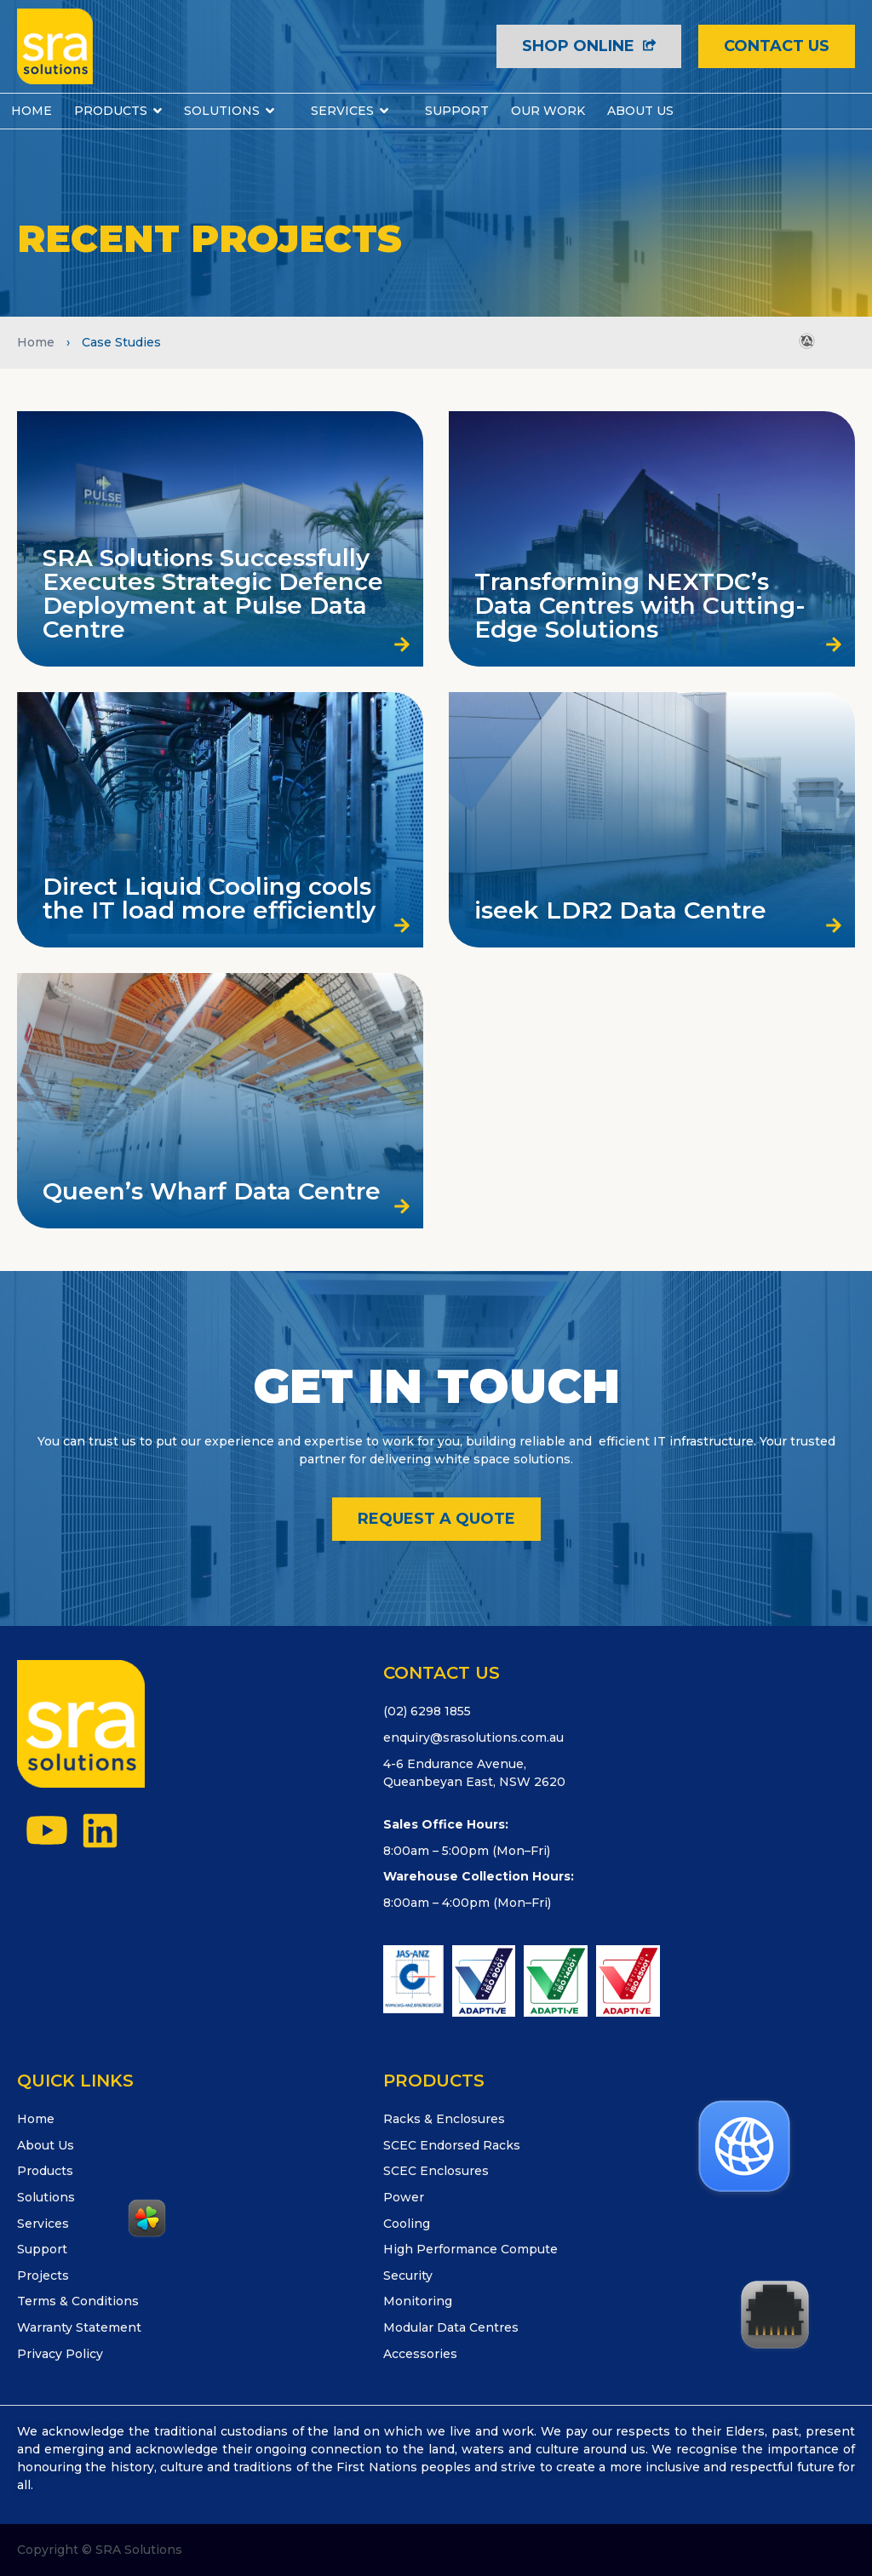  I want to click on indicates an RJ11 telephone/DSL network port, so click(775, 2315).